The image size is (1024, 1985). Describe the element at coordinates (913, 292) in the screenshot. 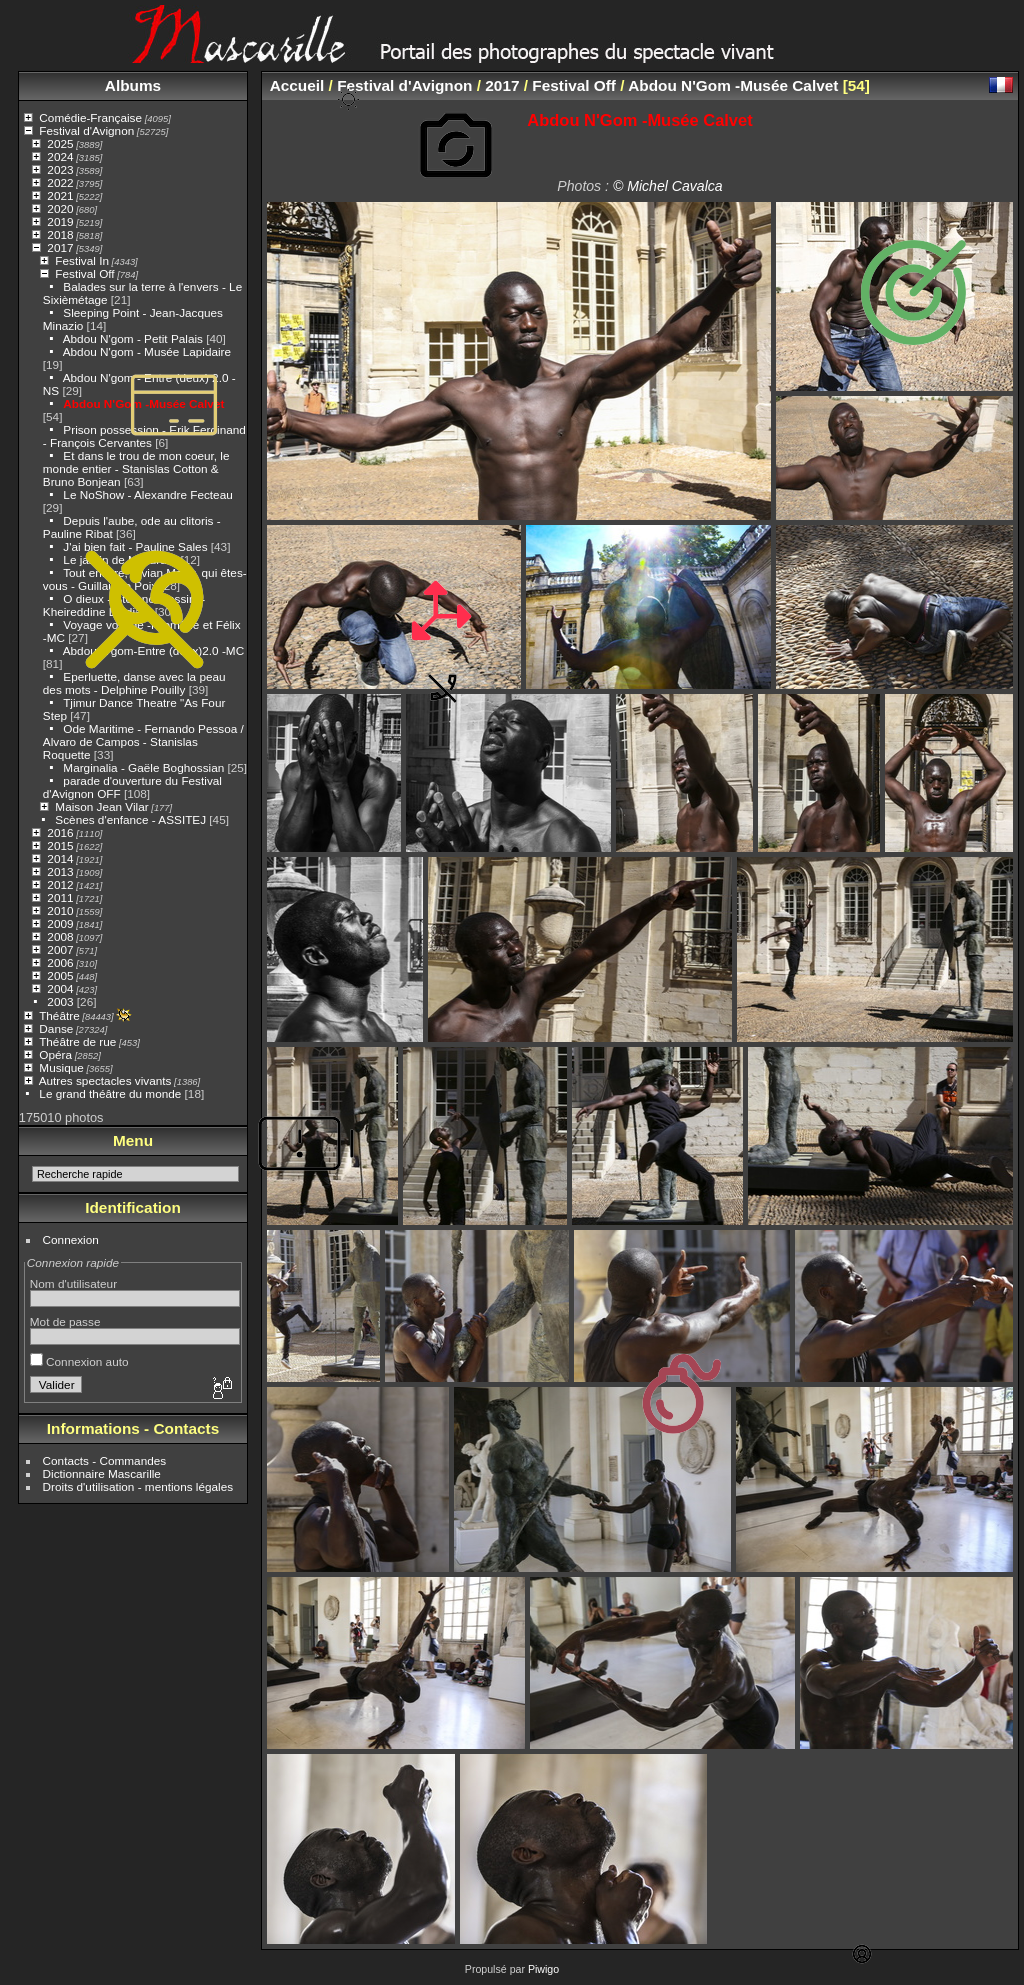

I see `set a goal or objective` at that location.